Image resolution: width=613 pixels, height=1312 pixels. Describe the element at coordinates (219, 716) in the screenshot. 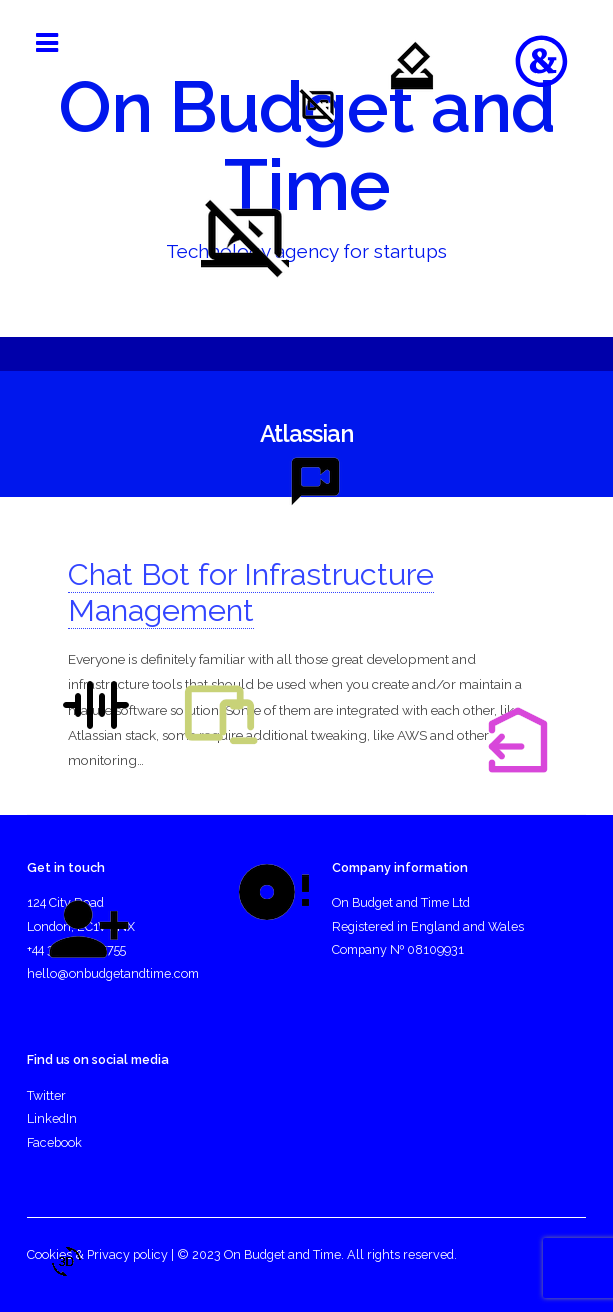

I see `remove a device from your account` at that location.